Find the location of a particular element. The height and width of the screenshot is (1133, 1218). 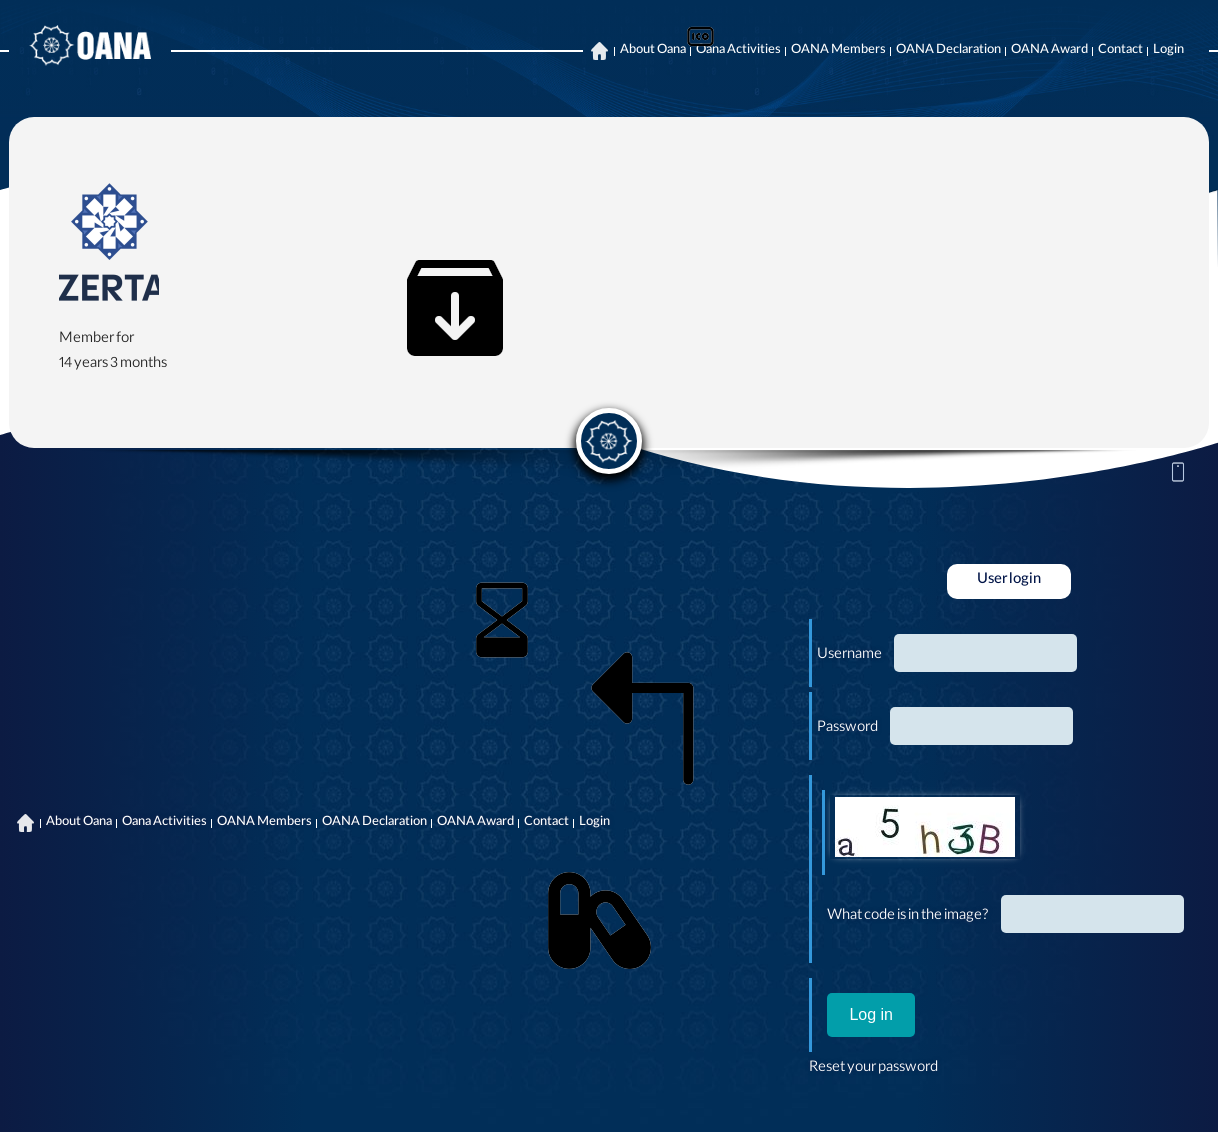

access medication or pharmacy features is located at coordinates (596, 920).